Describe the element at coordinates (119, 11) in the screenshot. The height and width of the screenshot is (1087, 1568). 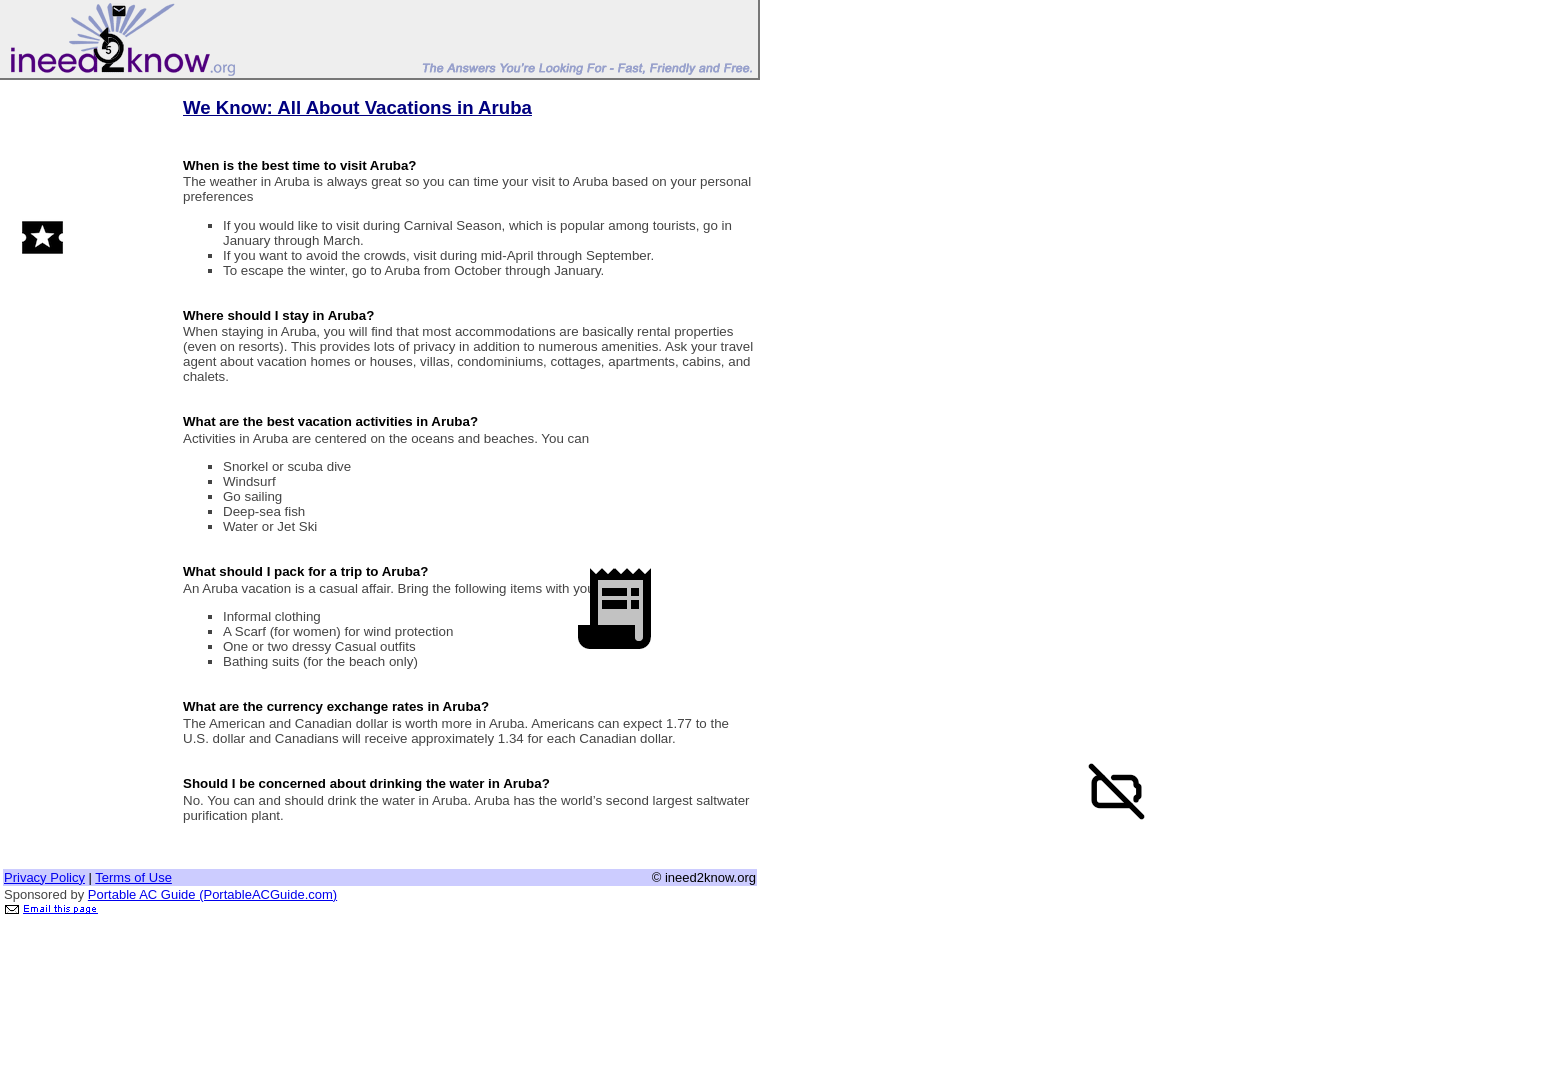
I see `access your email inbox` at that location.